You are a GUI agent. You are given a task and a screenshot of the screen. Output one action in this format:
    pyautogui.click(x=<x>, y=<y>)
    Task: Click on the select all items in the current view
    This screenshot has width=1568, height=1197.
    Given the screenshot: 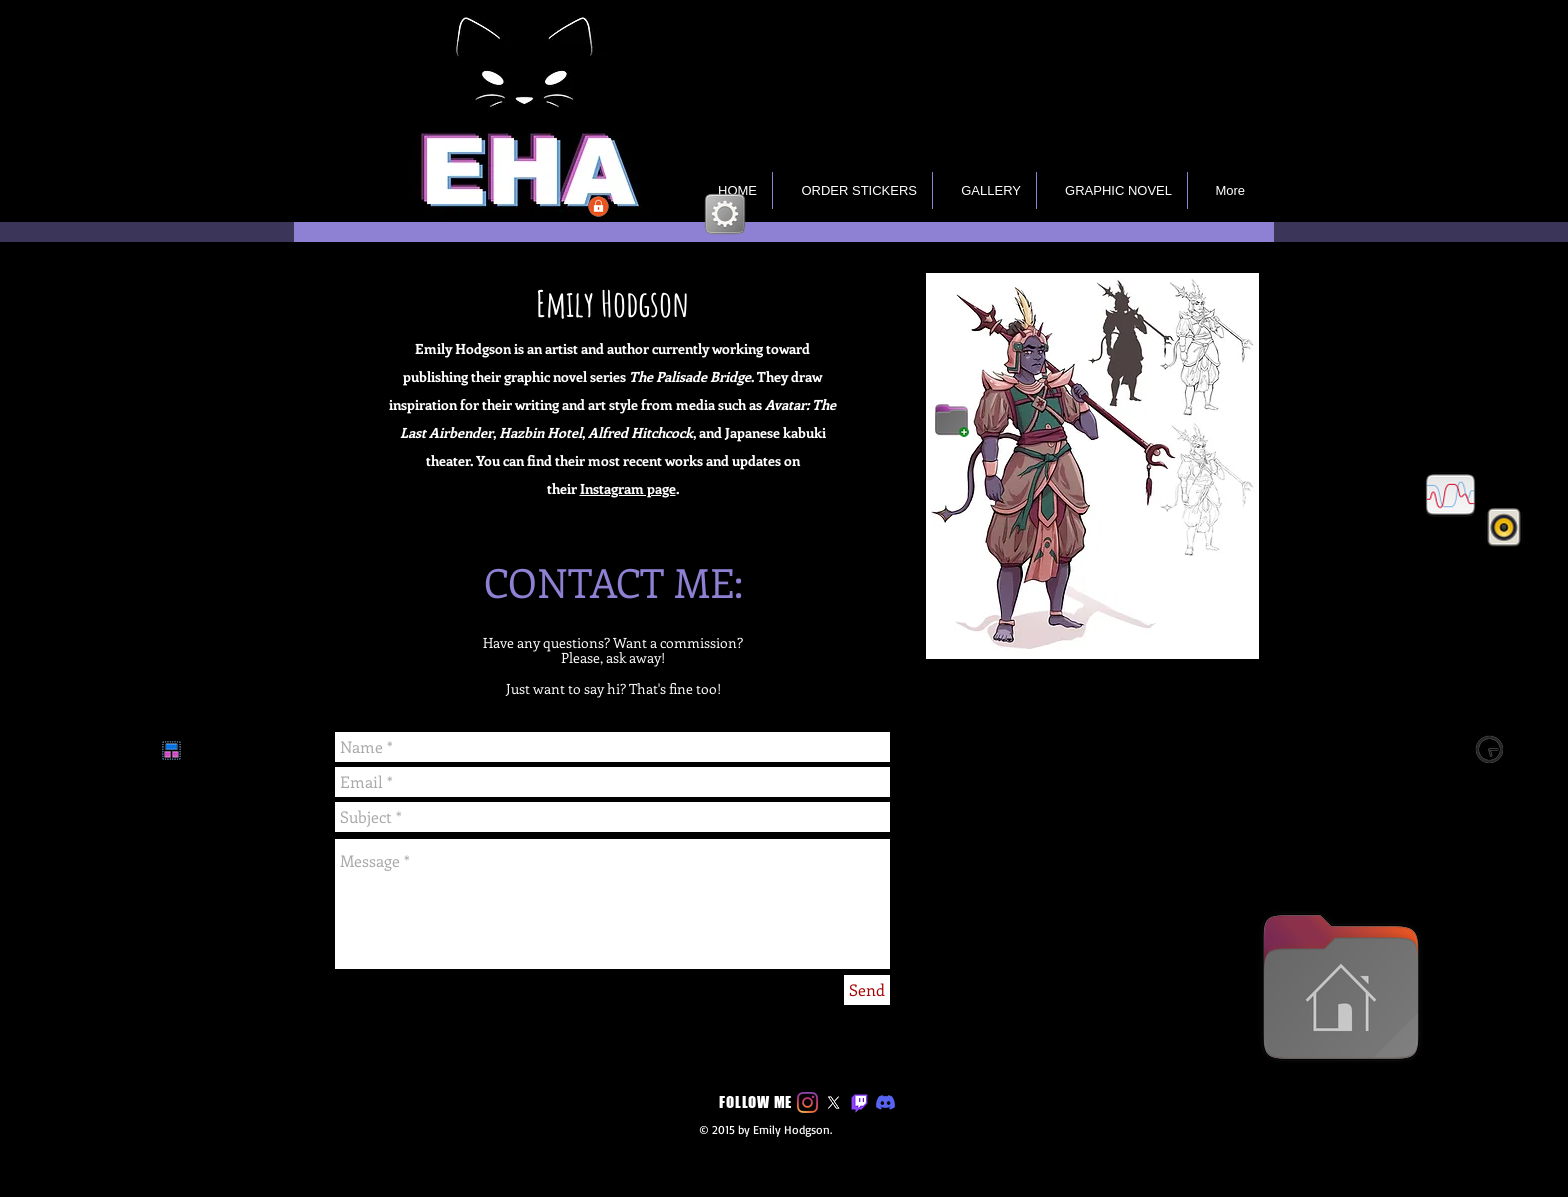 What is the action you would take?
    pyautogui.click(x=171, y=750)
    